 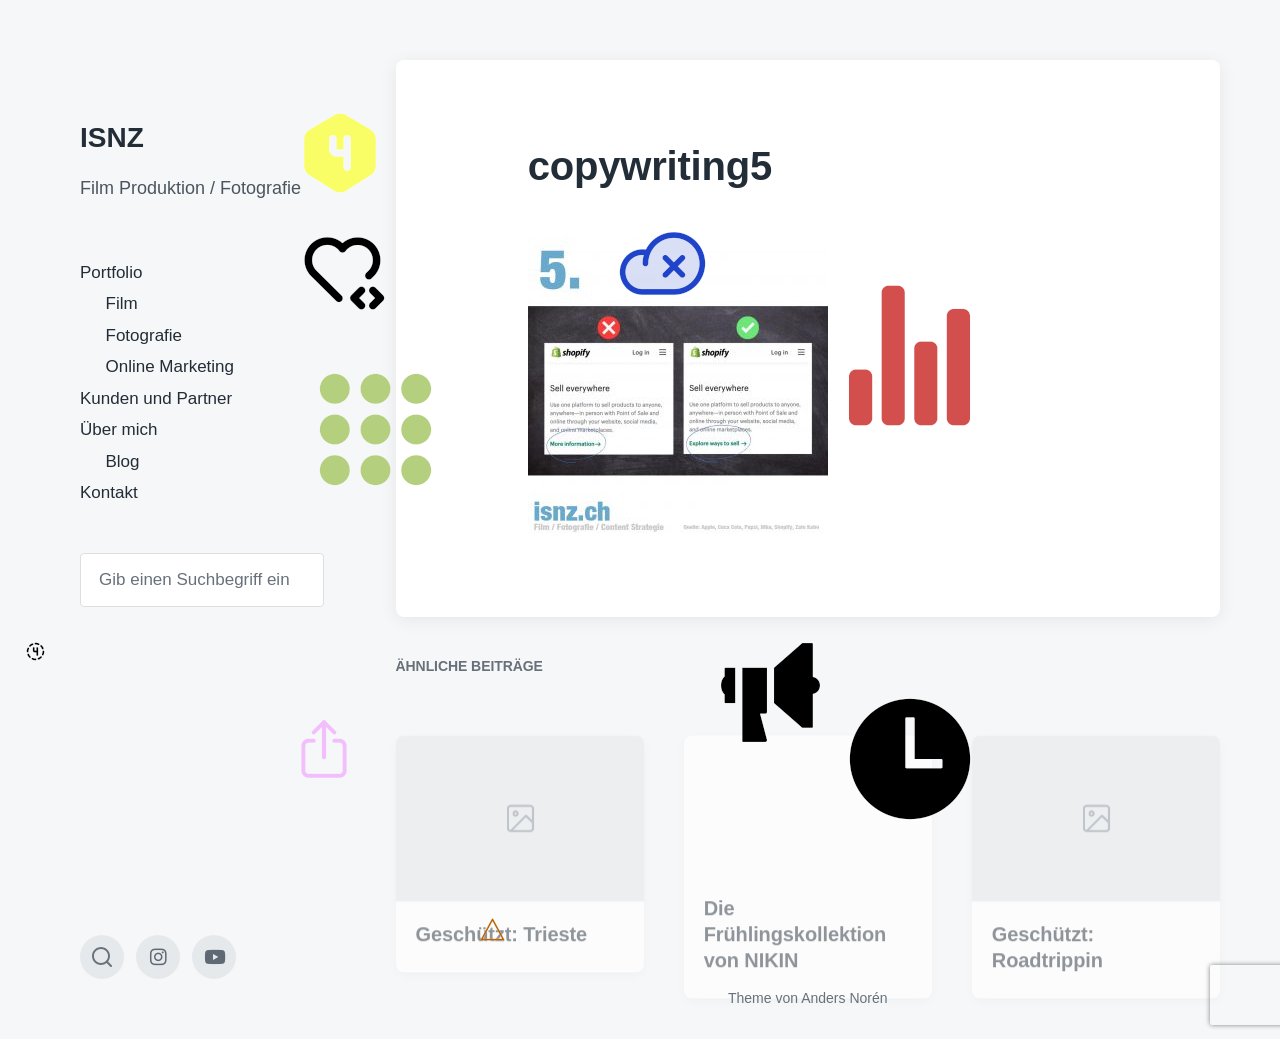 I want to click on indicates a warning or caution state, so click(x=492, y=929).